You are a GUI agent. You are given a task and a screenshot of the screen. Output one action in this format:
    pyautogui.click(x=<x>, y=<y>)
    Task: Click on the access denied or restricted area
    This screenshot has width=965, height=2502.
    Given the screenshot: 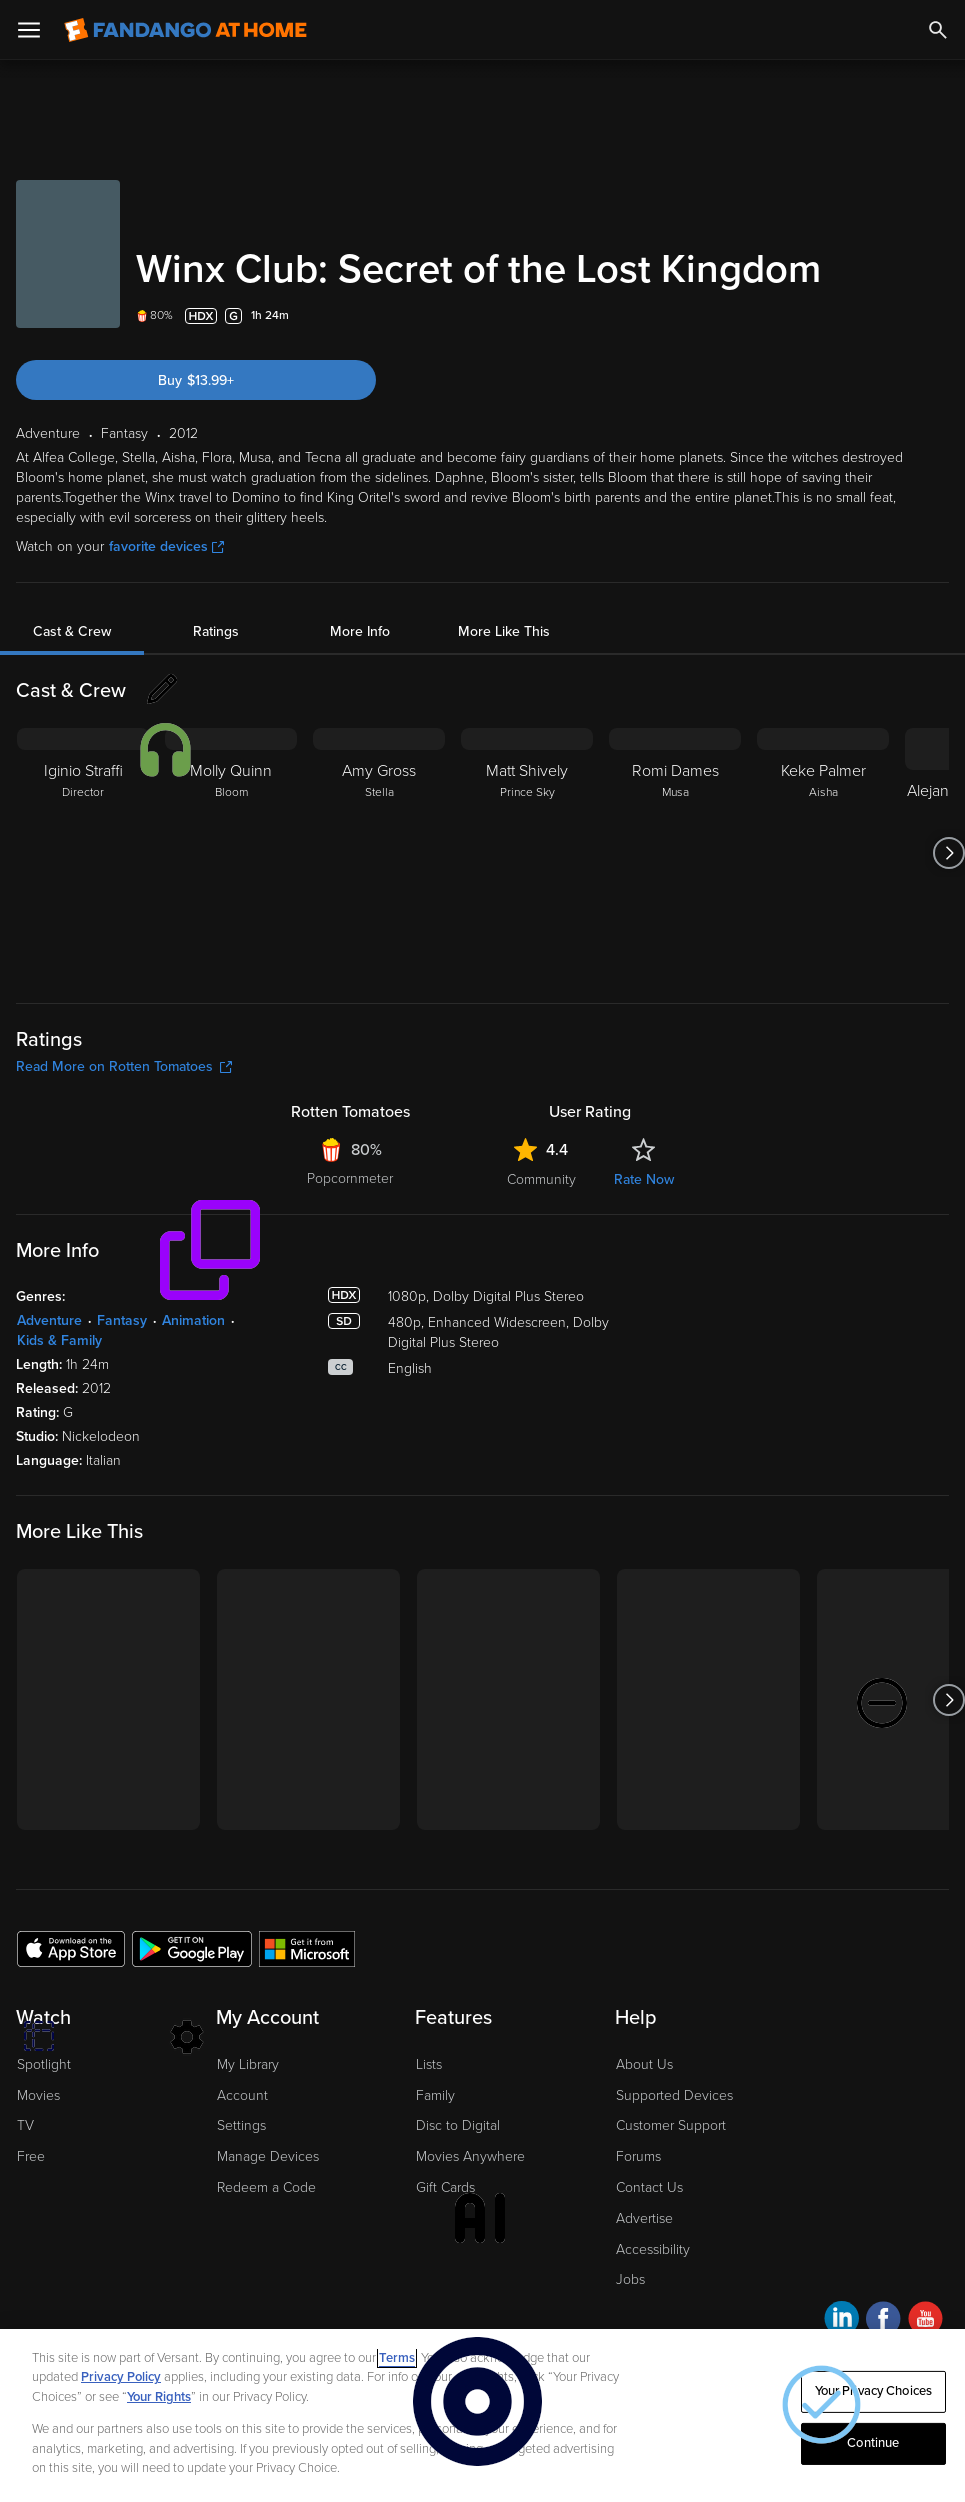 What is the action you would take?
    pyautogui.click(x=882, y=1703)
    